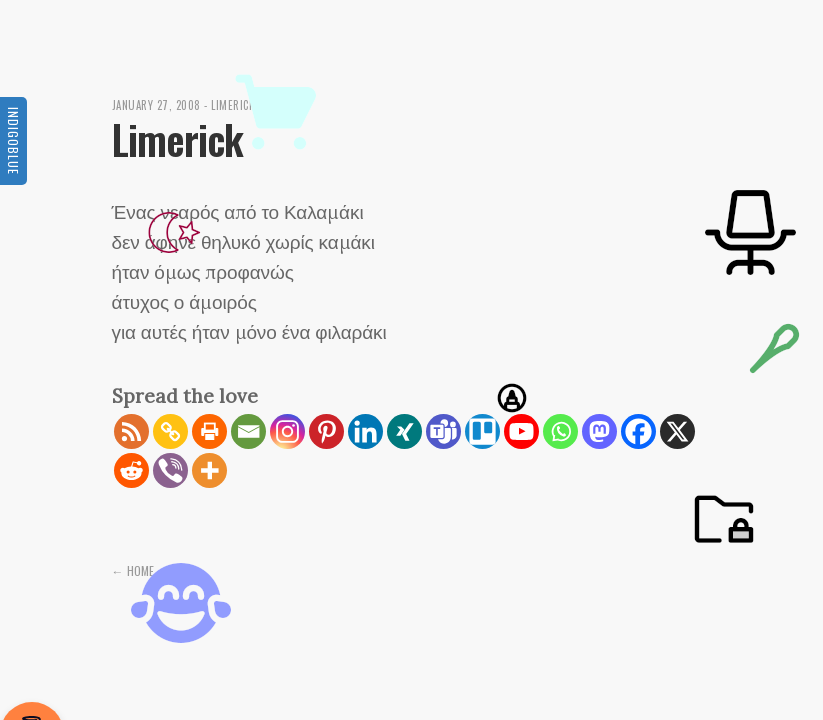 This screenshot has height=720, width=823. I want to click on access a password-protected folder, so click(724, 518).